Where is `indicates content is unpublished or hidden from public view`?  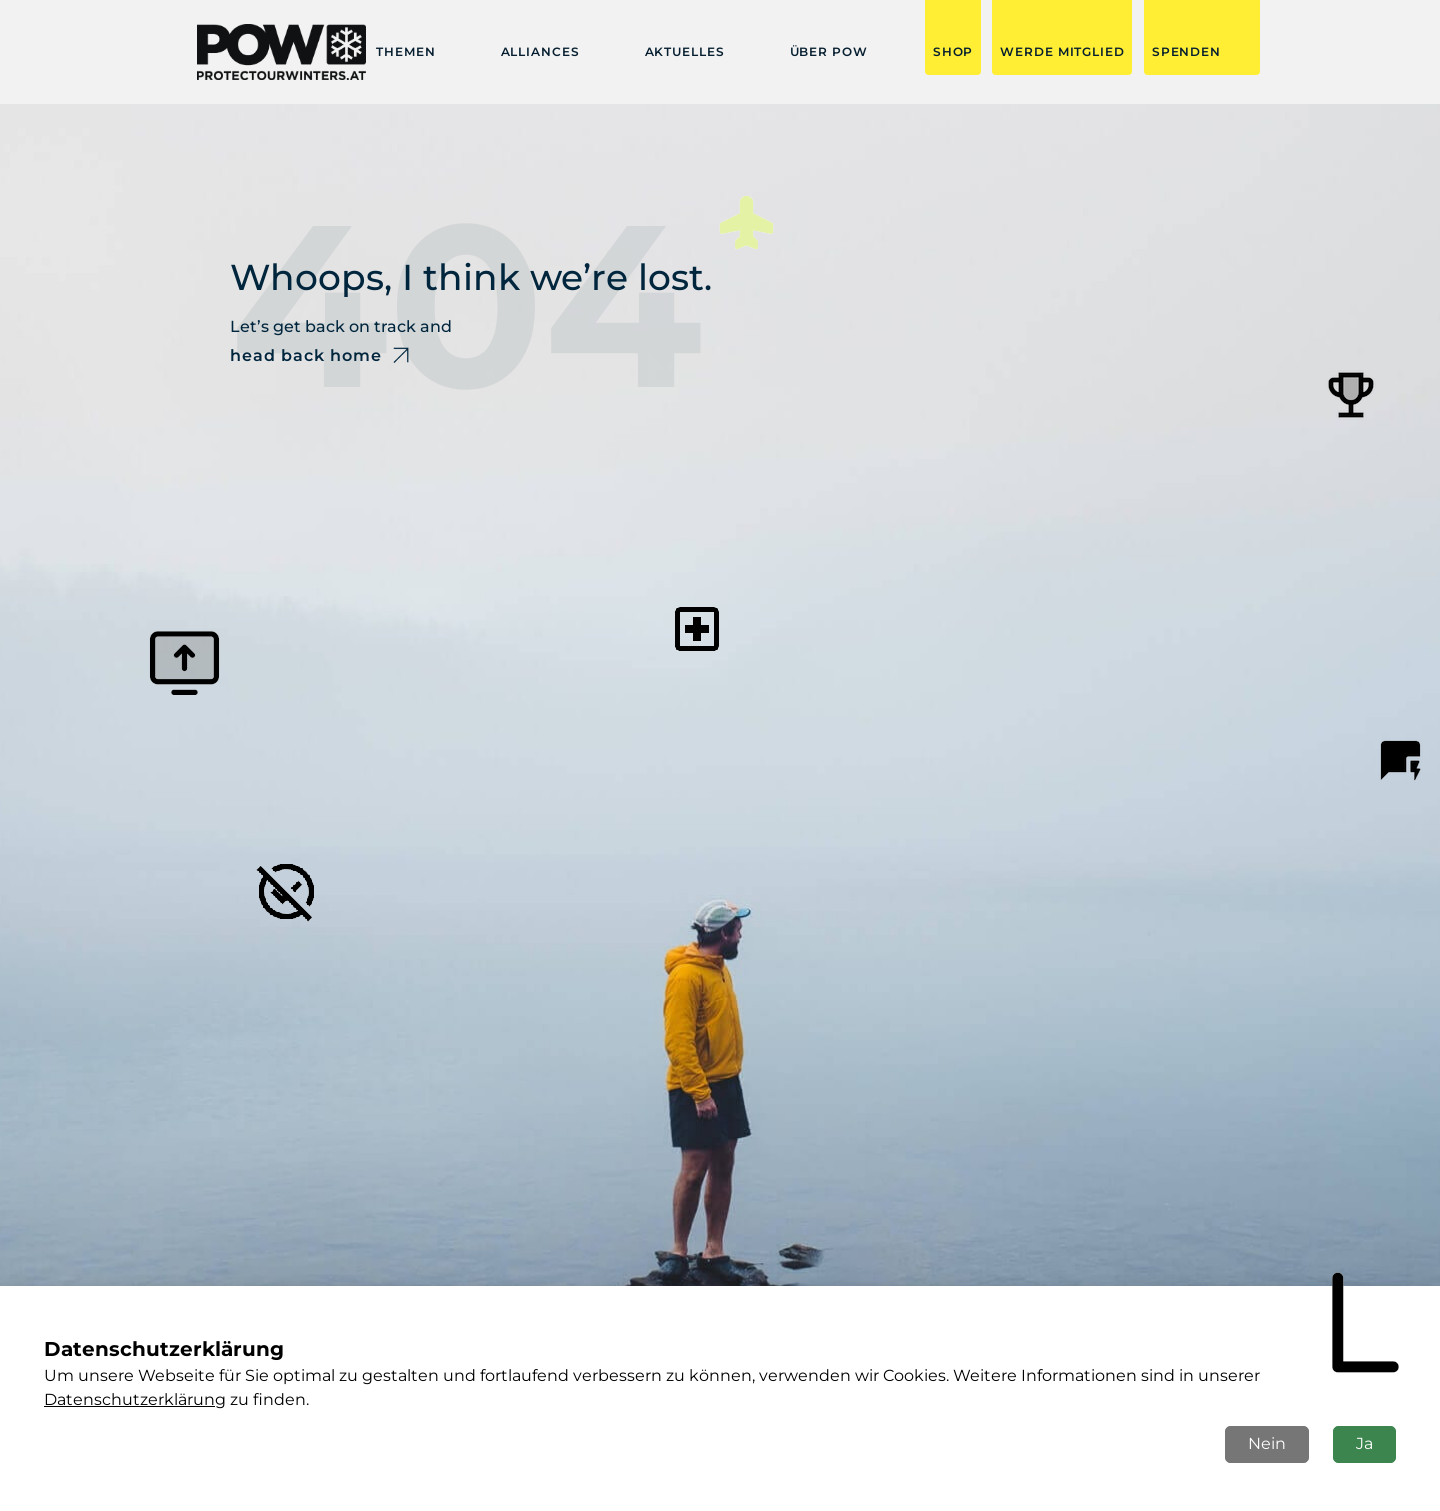
indicates content is unpublished or hidden from public view is located at coordinates (286, 891).